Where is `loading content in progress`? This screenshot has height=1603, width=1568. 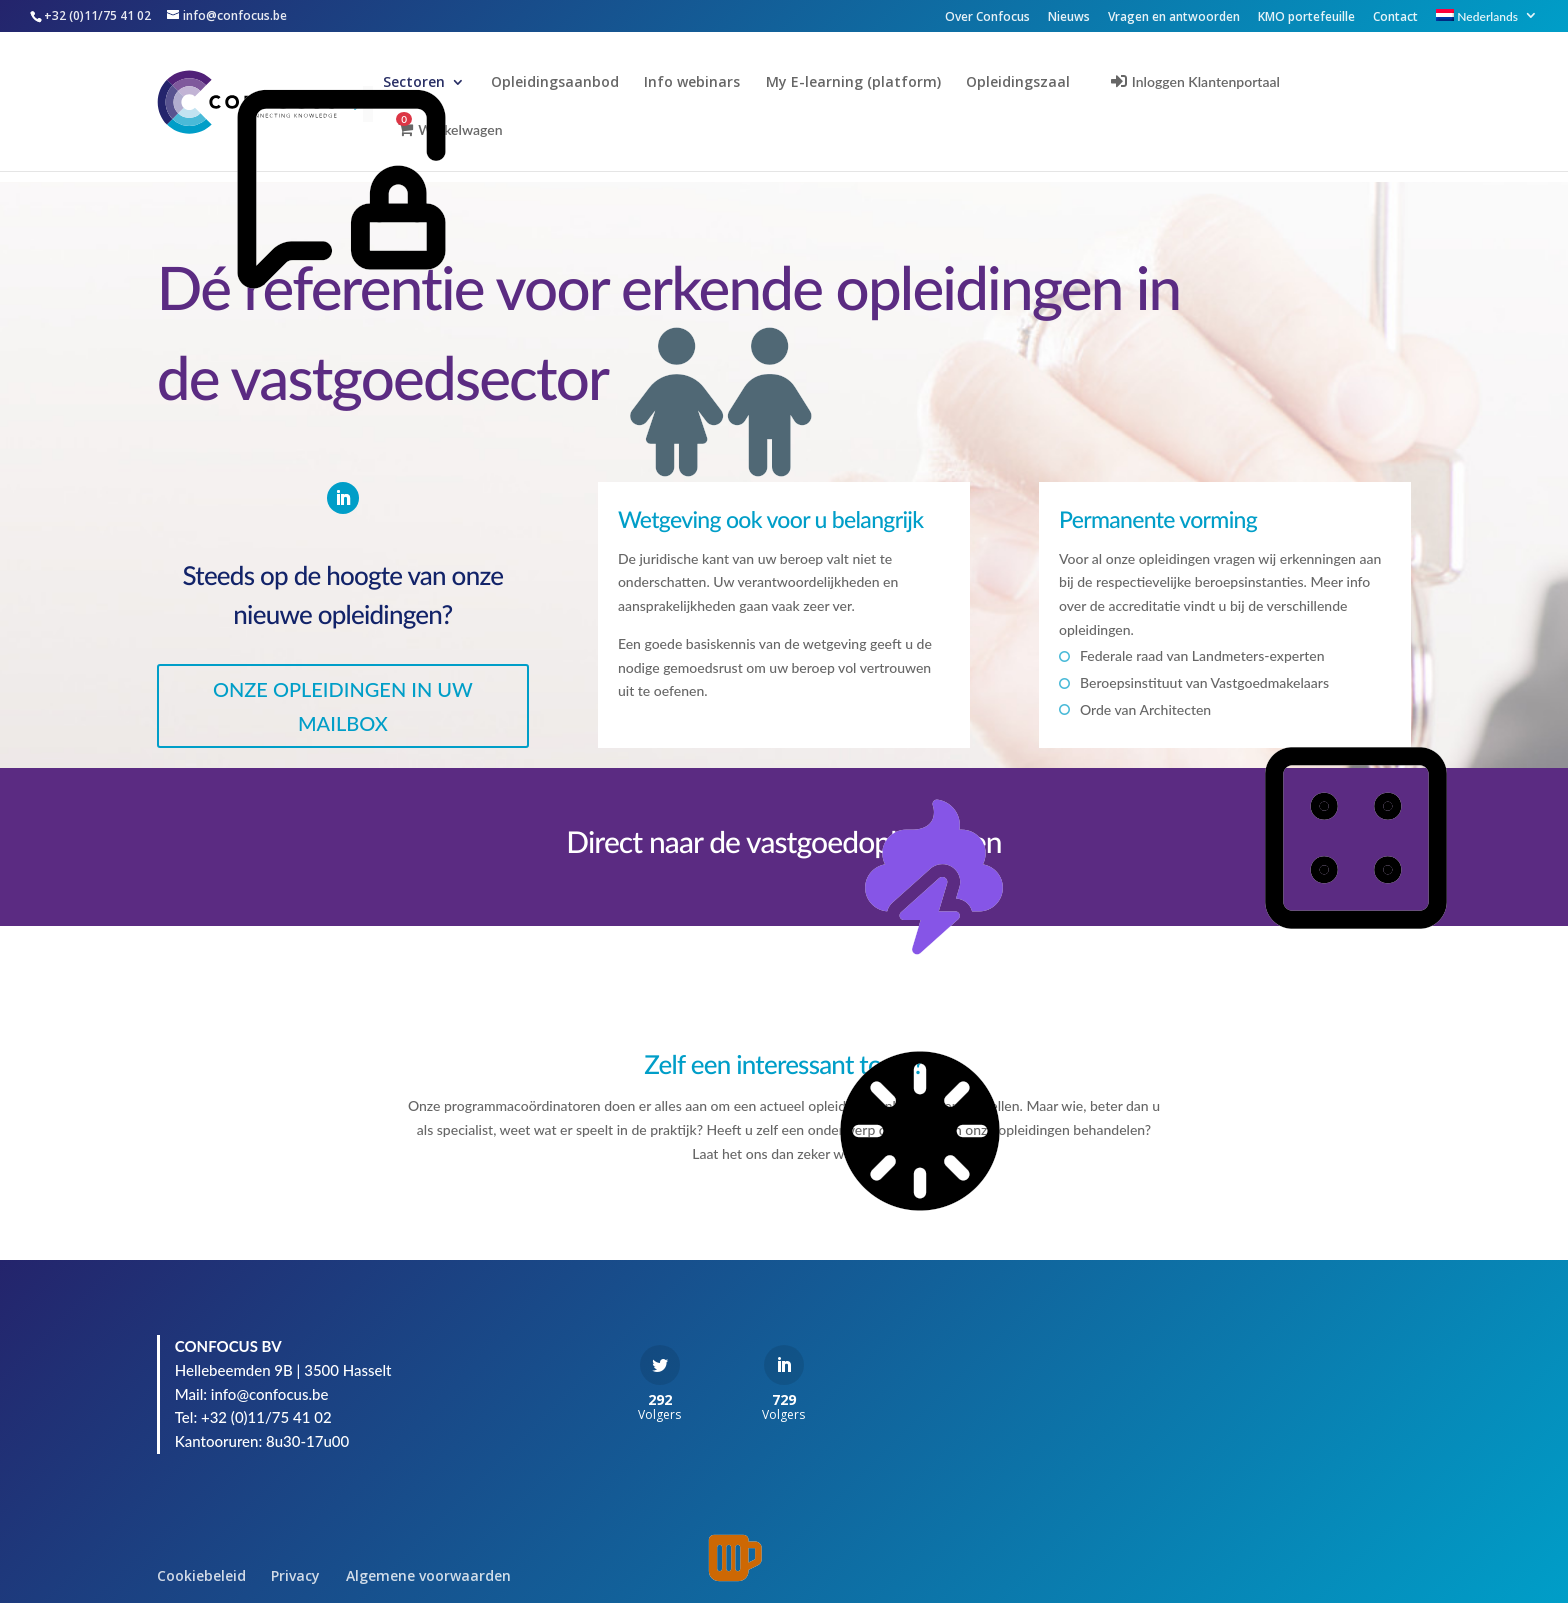 loading content in progress is located at coordinates (920, 1131).